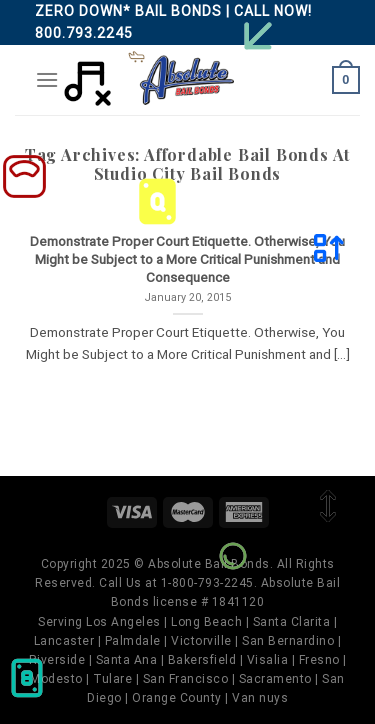 The height and width of the screenshot is (724, 375). What do you see at coordinates (233, 556) in the screenshot?
I see `apply inner shadow effect to bottom-left corner` at bounding box center [233, 556].